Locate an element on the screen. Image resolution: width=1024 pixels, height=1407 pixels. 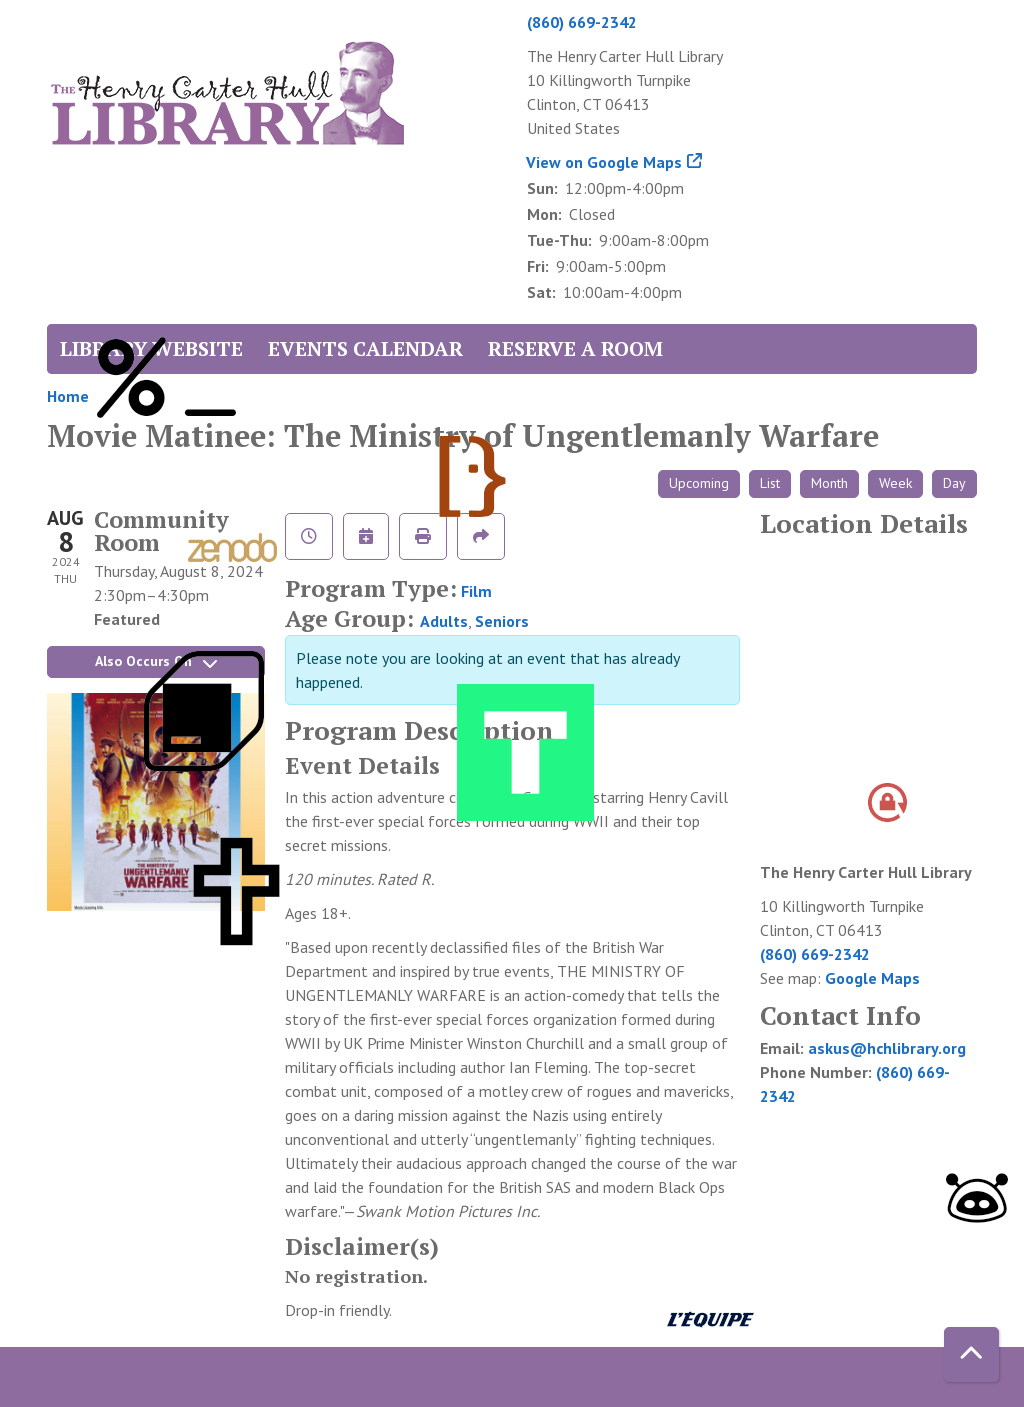
open the TV Time app is located at coordinates (525, 752).